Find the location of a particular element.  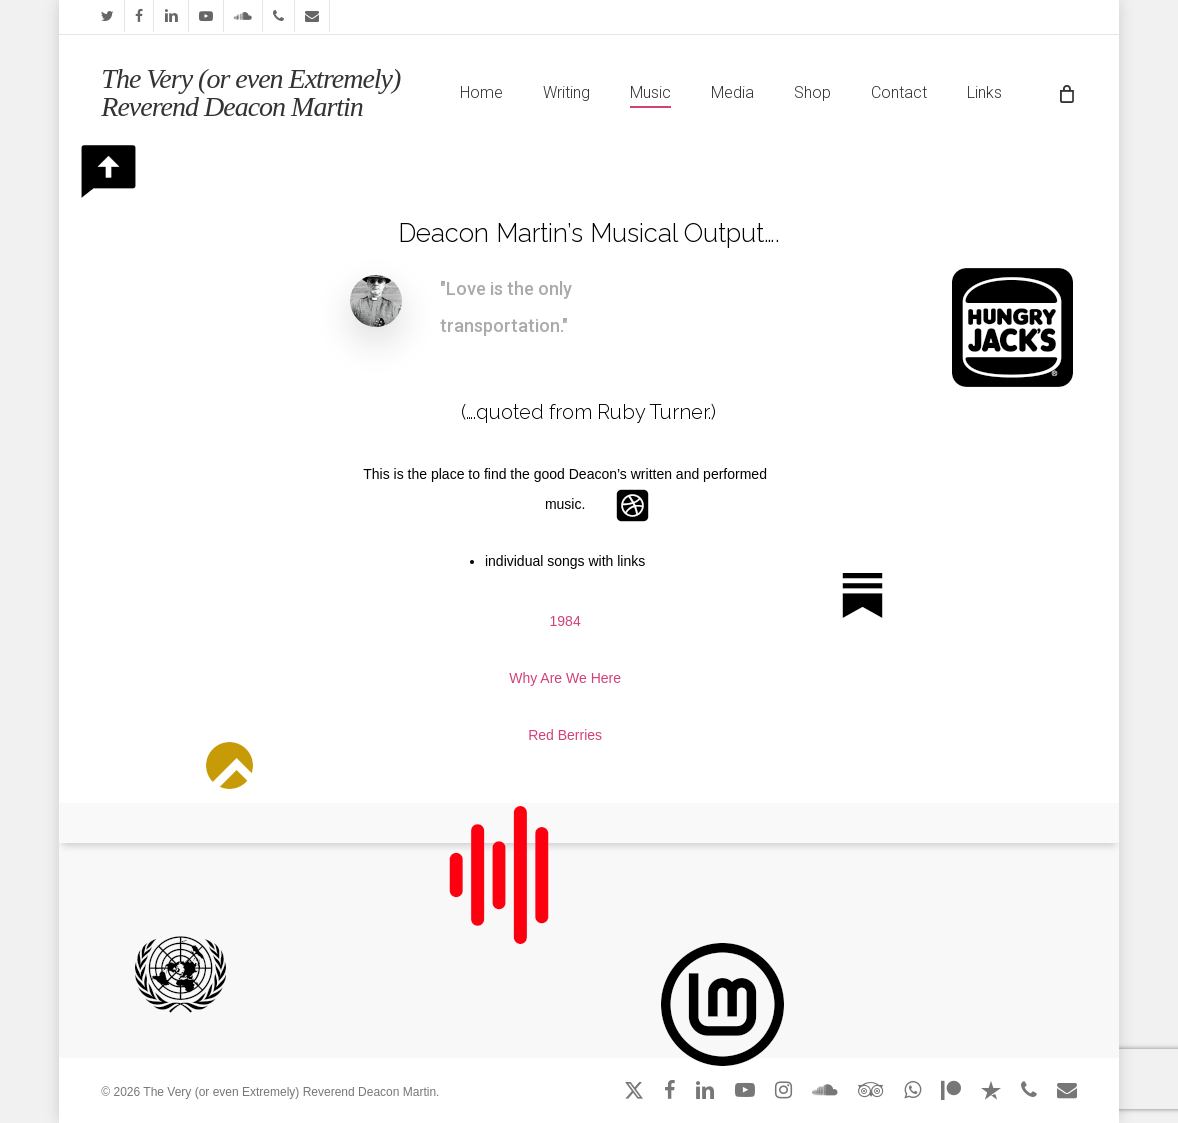

united nations official logo is located at coordinates (180, 974).